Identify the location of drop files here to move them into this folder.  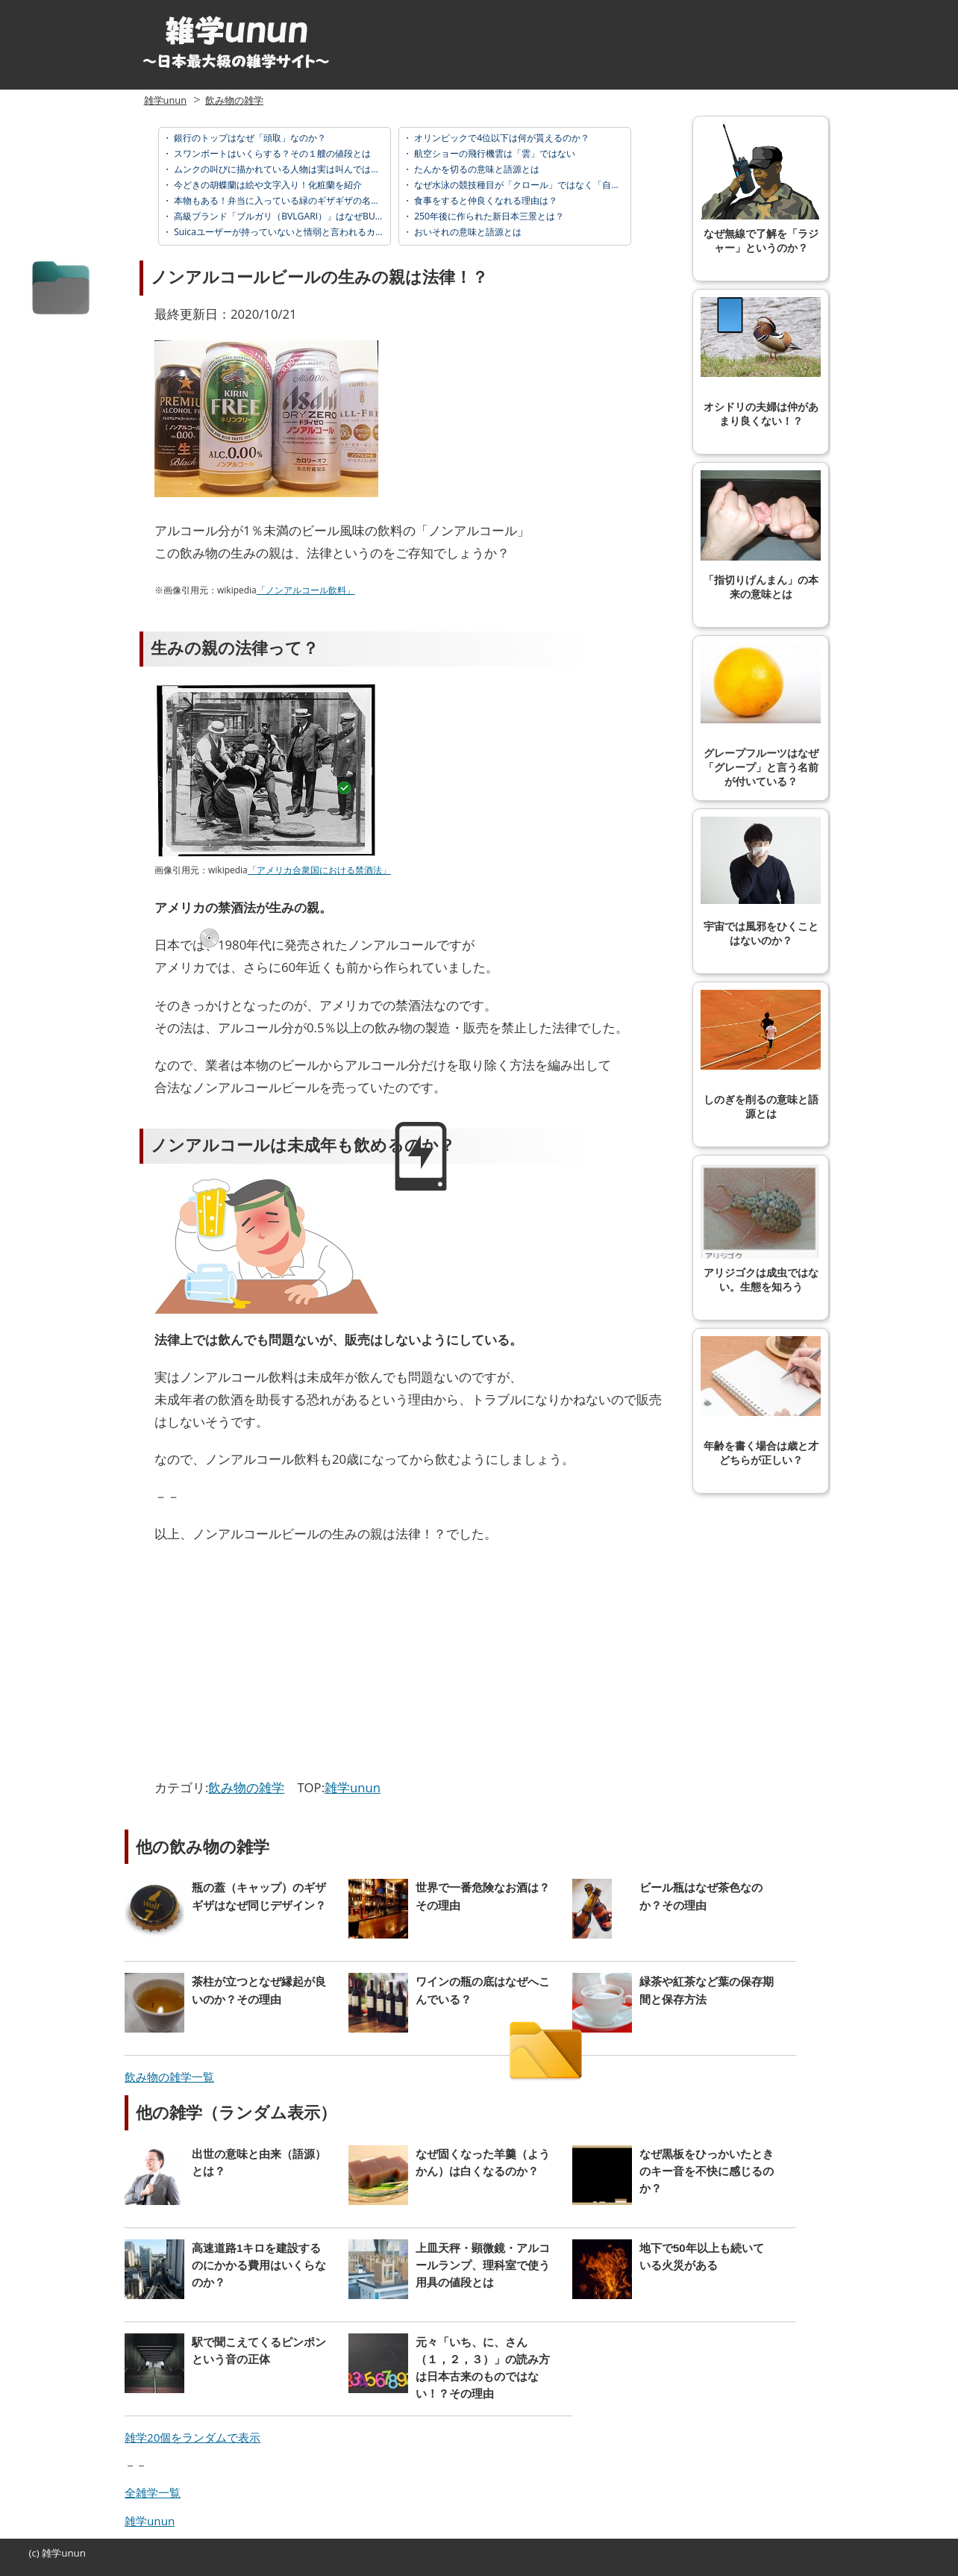
(60, 287).